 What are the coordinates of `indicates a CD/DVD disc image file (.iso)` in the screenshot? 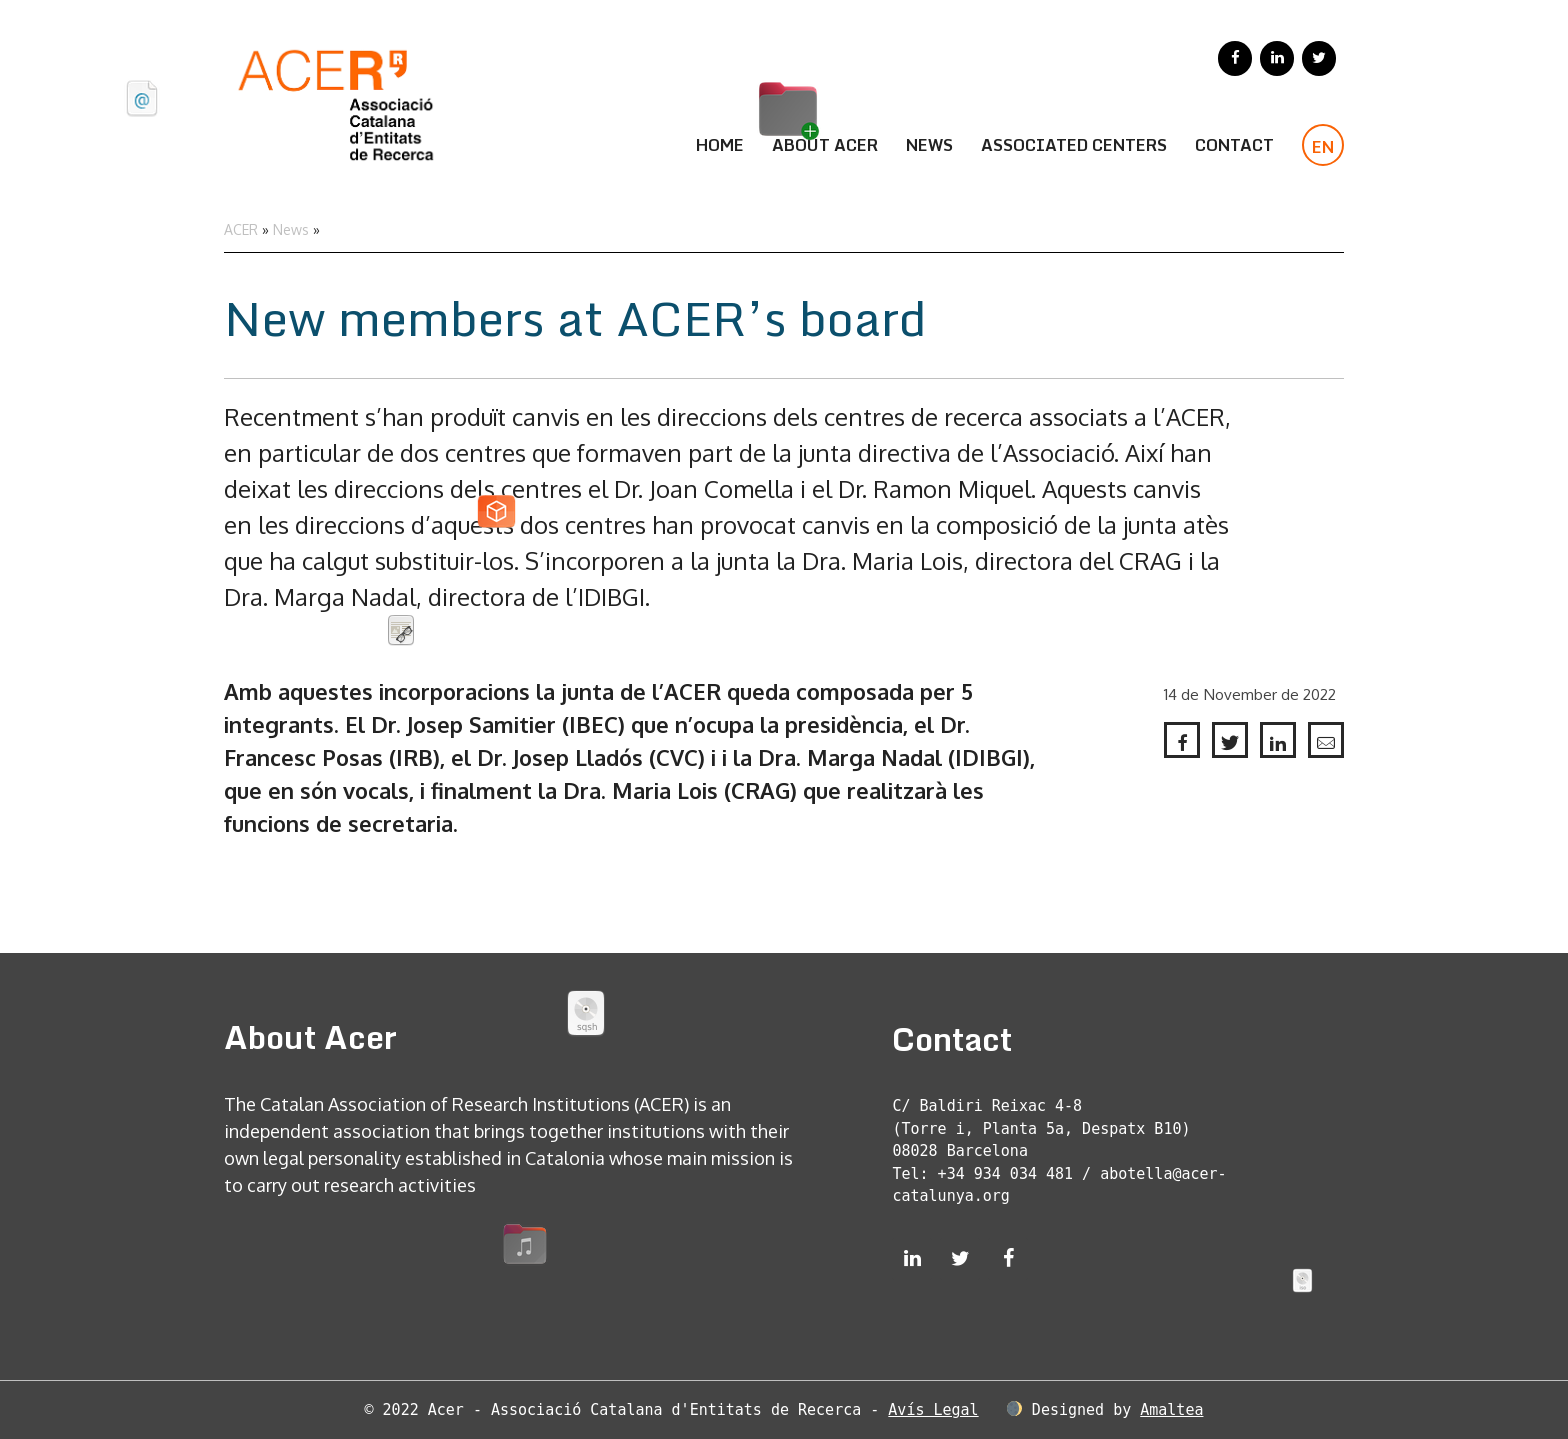 It's located at (1302, 1280).